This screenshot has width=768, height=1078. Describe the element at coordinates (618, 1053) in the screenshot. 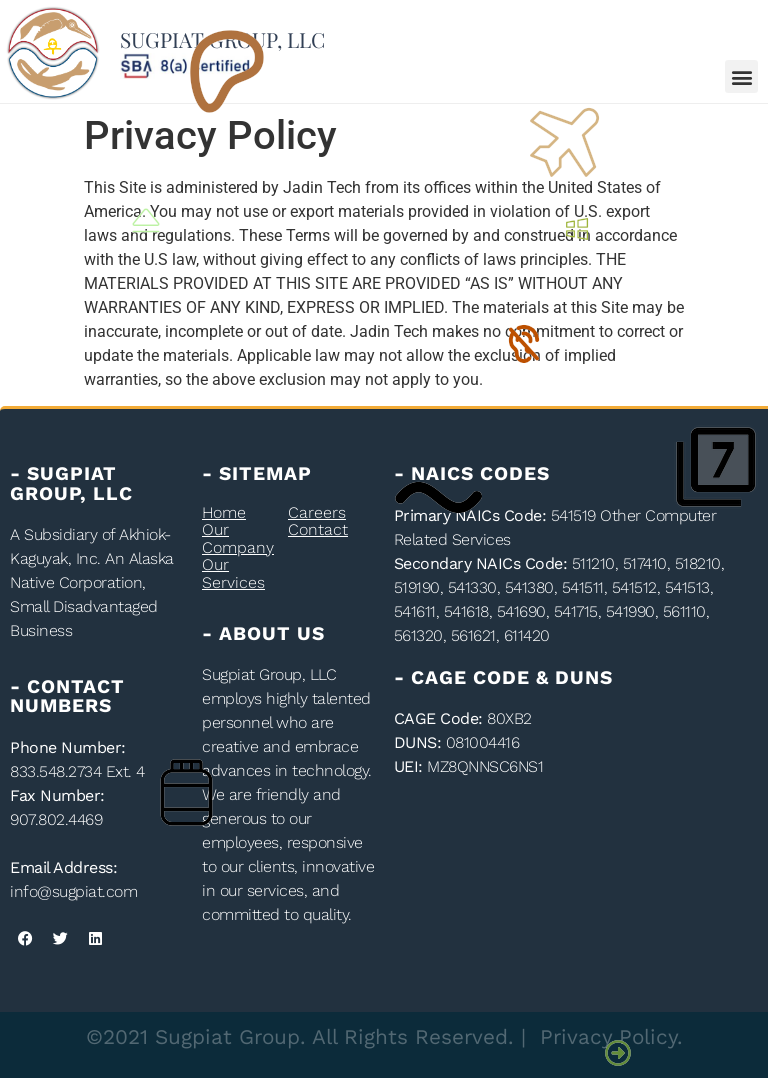

I see `go to next item or step` at that location.